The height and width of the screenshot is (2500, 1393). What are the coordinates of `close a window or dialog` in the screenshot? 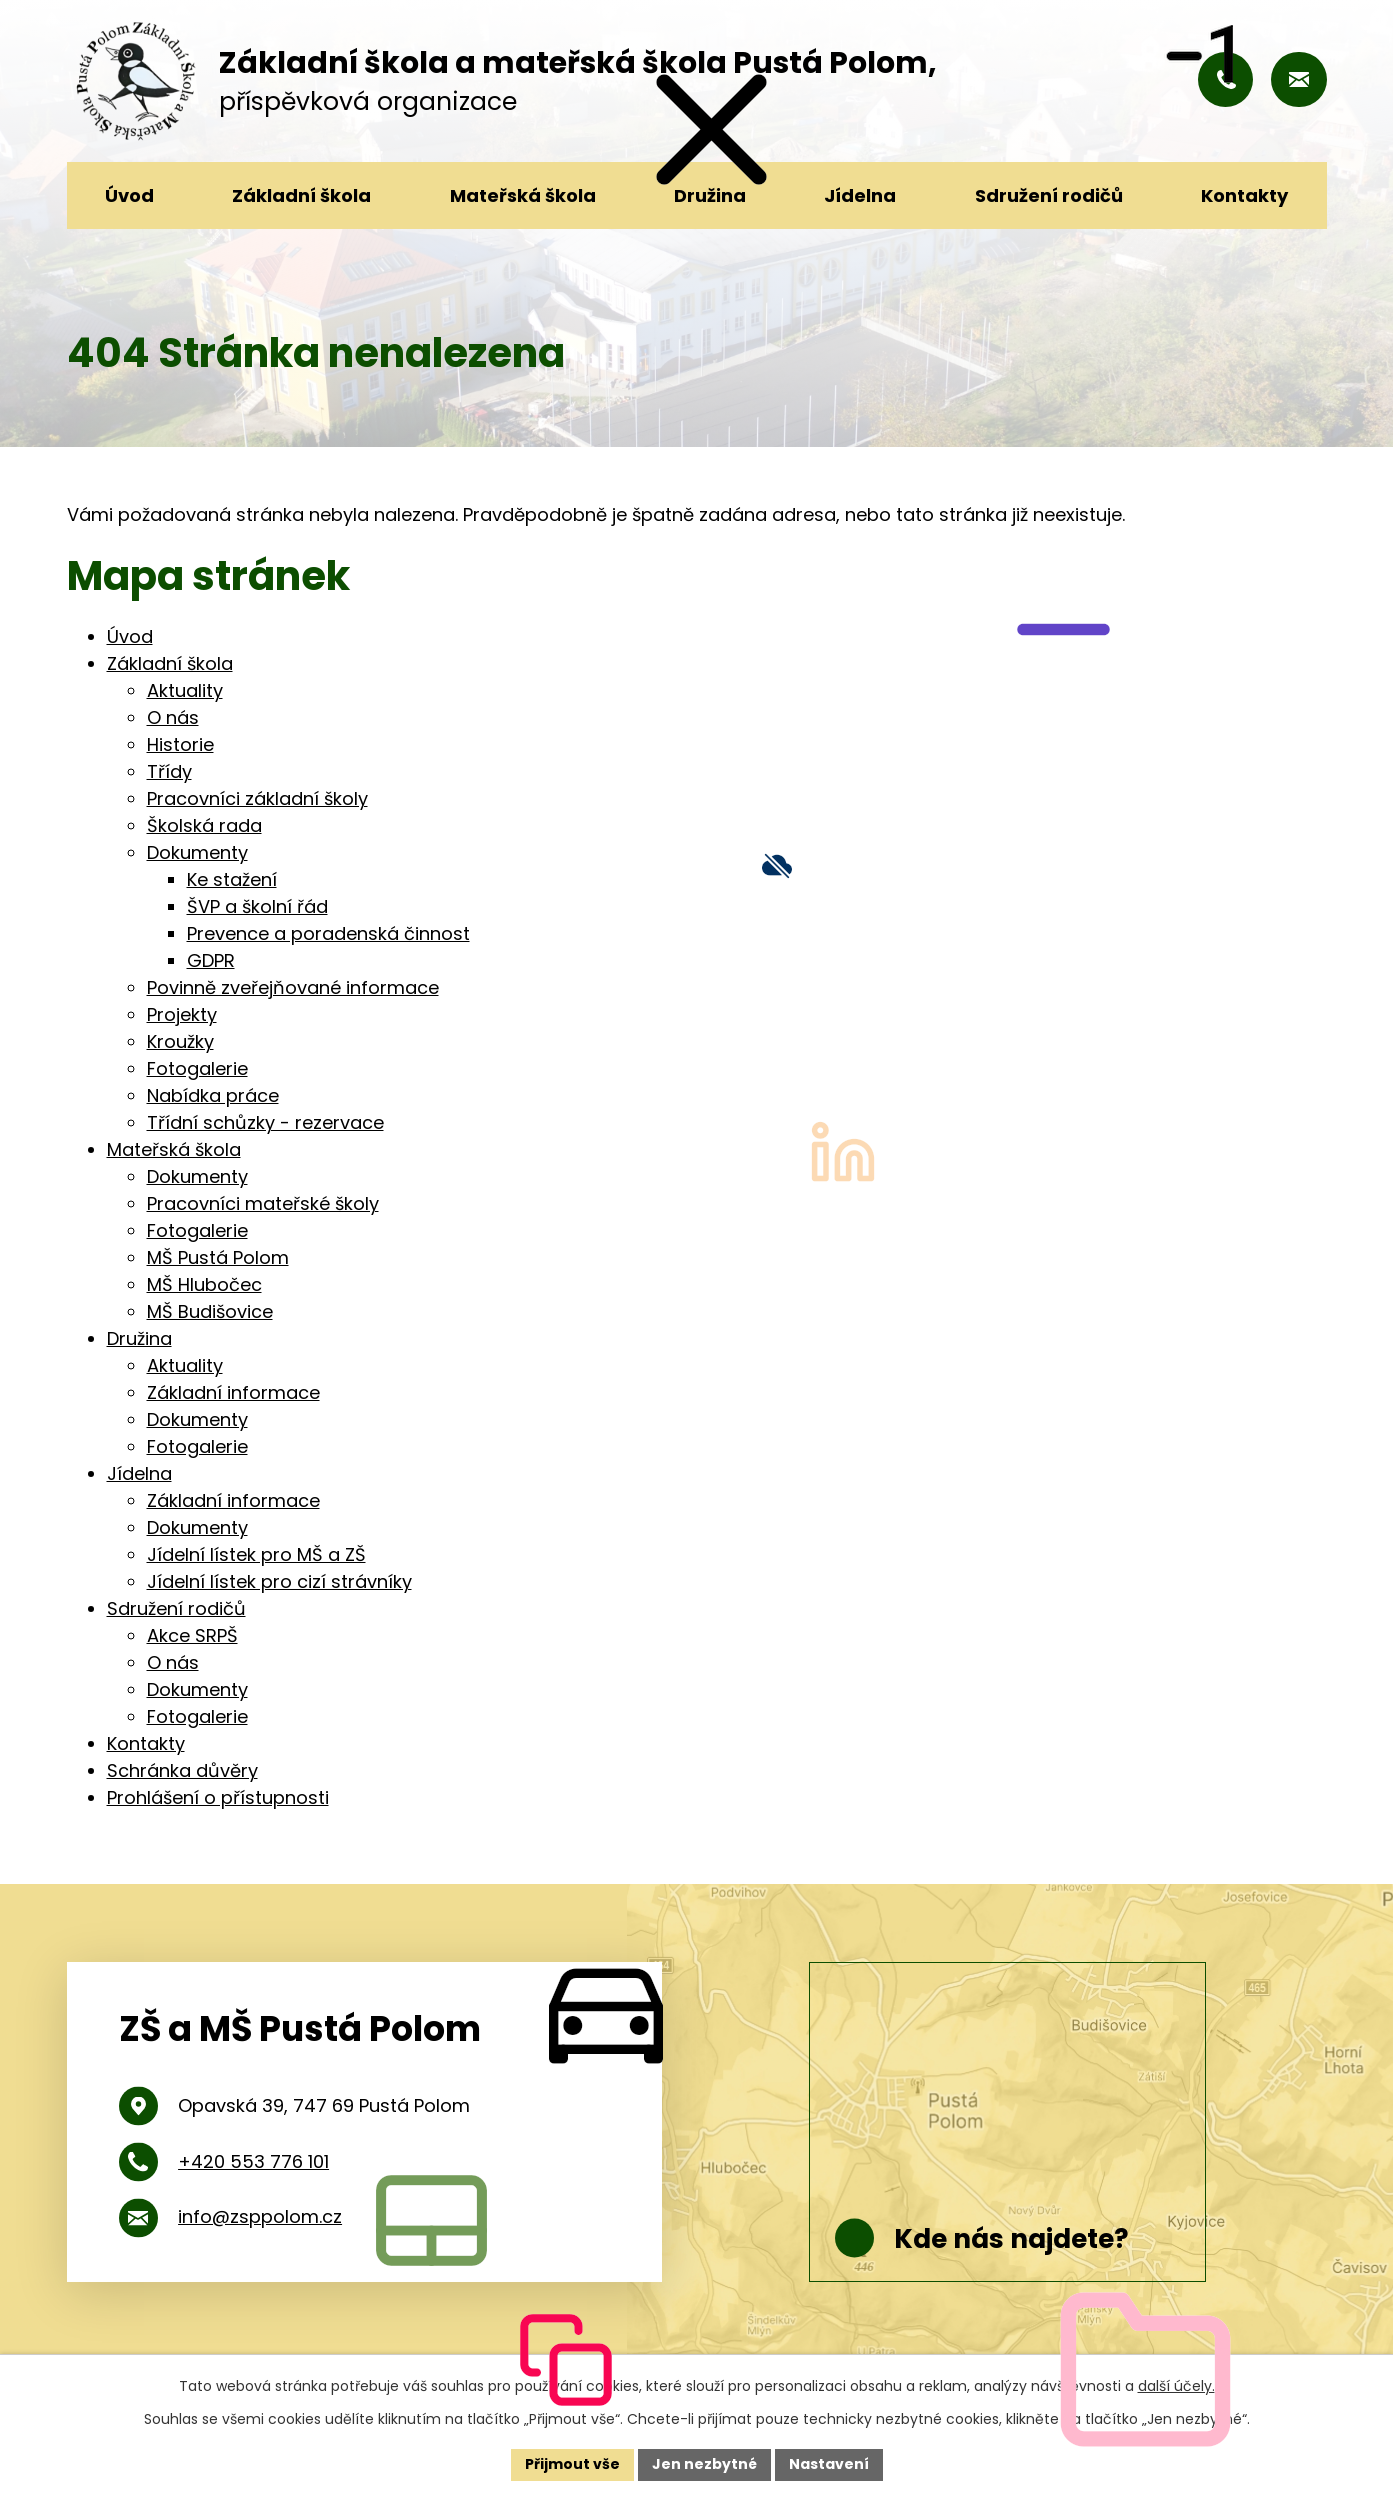 It's located at (711, 129).